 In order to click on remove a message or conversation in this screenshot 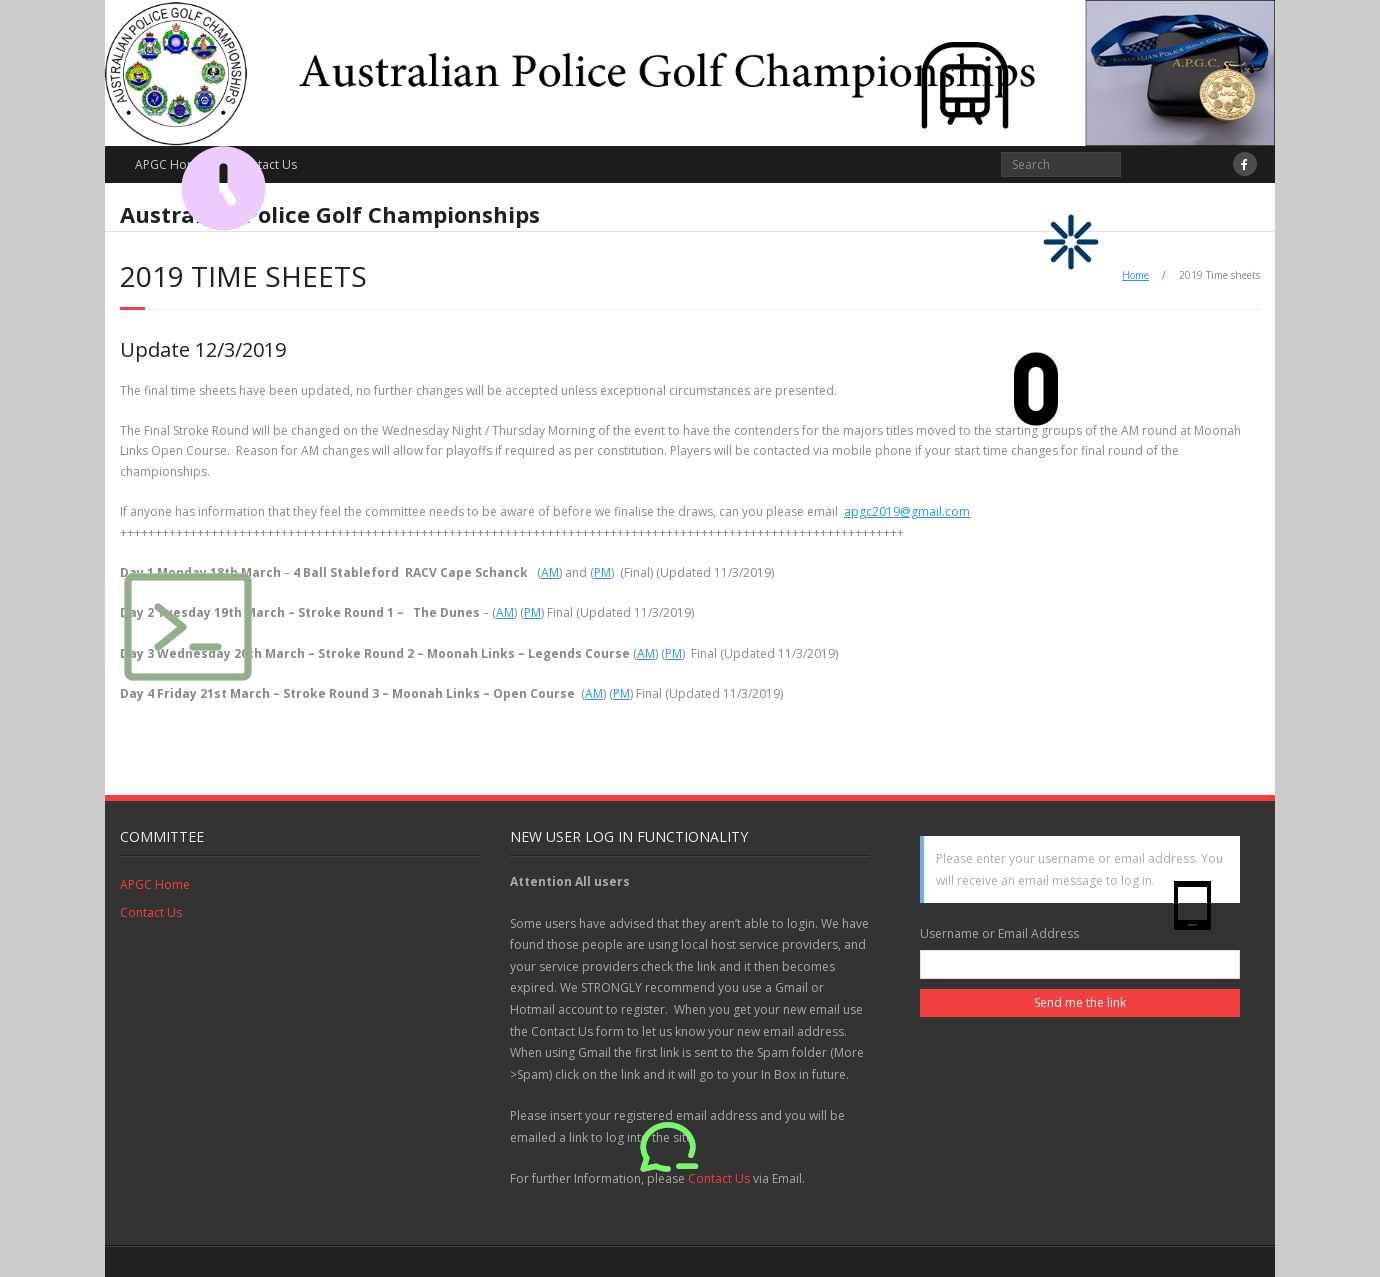, I will do `click(668, 1147)`.